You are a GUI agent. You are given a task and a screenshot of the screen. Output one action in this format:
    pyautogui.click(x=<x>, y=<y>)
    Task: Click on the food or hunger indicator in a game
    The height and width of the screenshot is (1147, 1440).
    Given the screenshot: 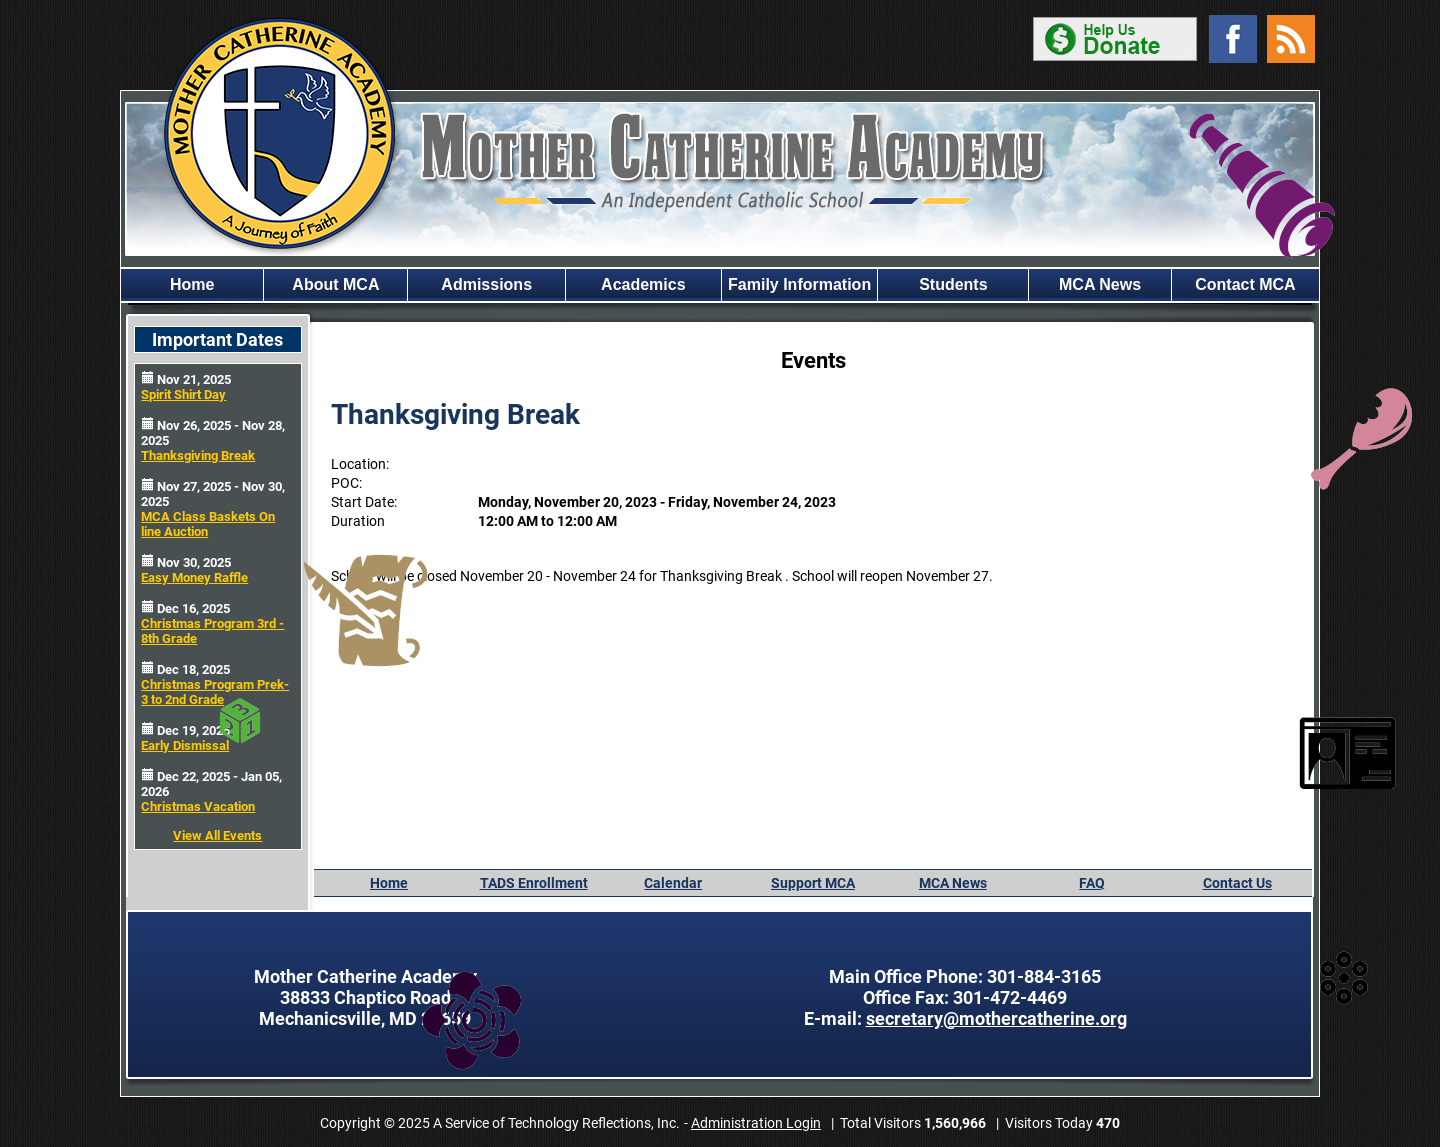 What is the action you would take?
    pyautogui.click(x=1361, y=438)
    